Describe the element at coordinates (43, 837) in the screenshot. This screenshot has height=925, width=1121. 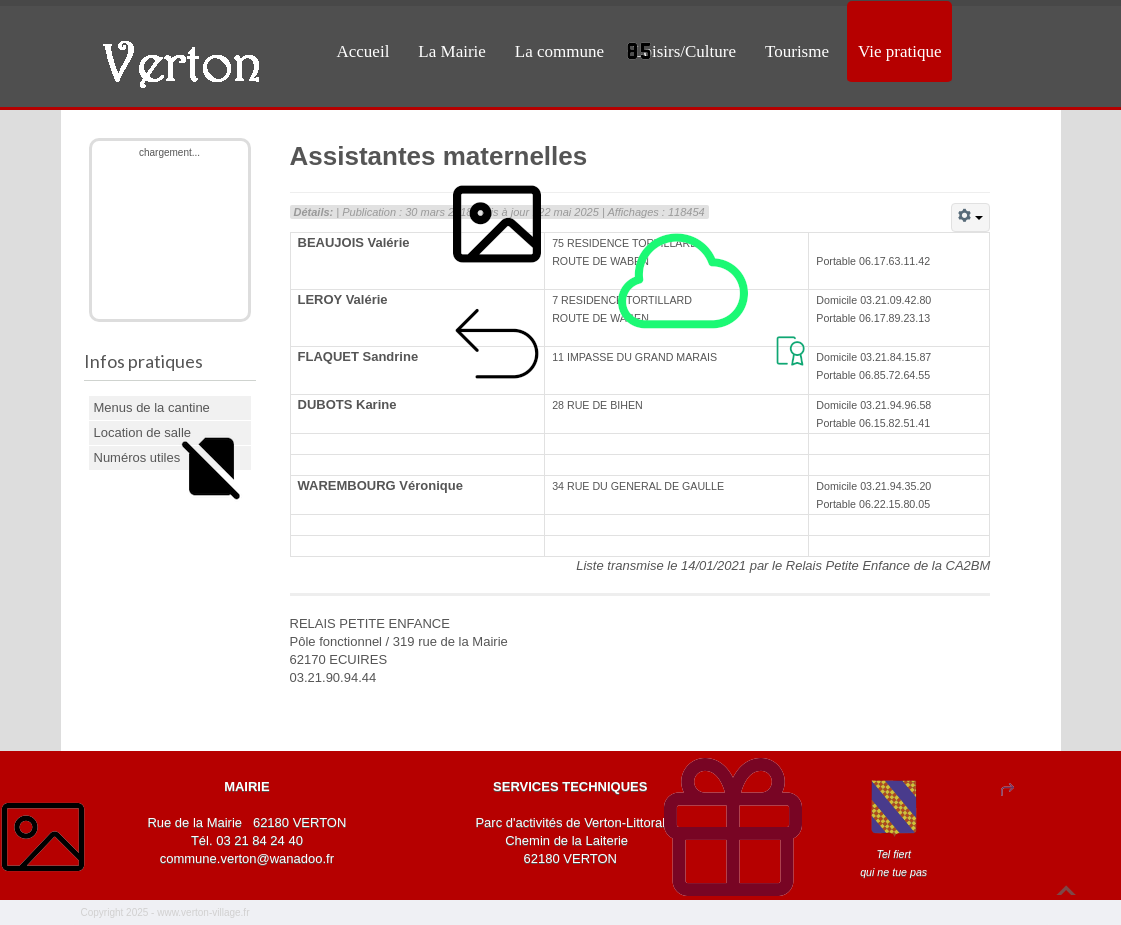
I see `view media file` at that location.